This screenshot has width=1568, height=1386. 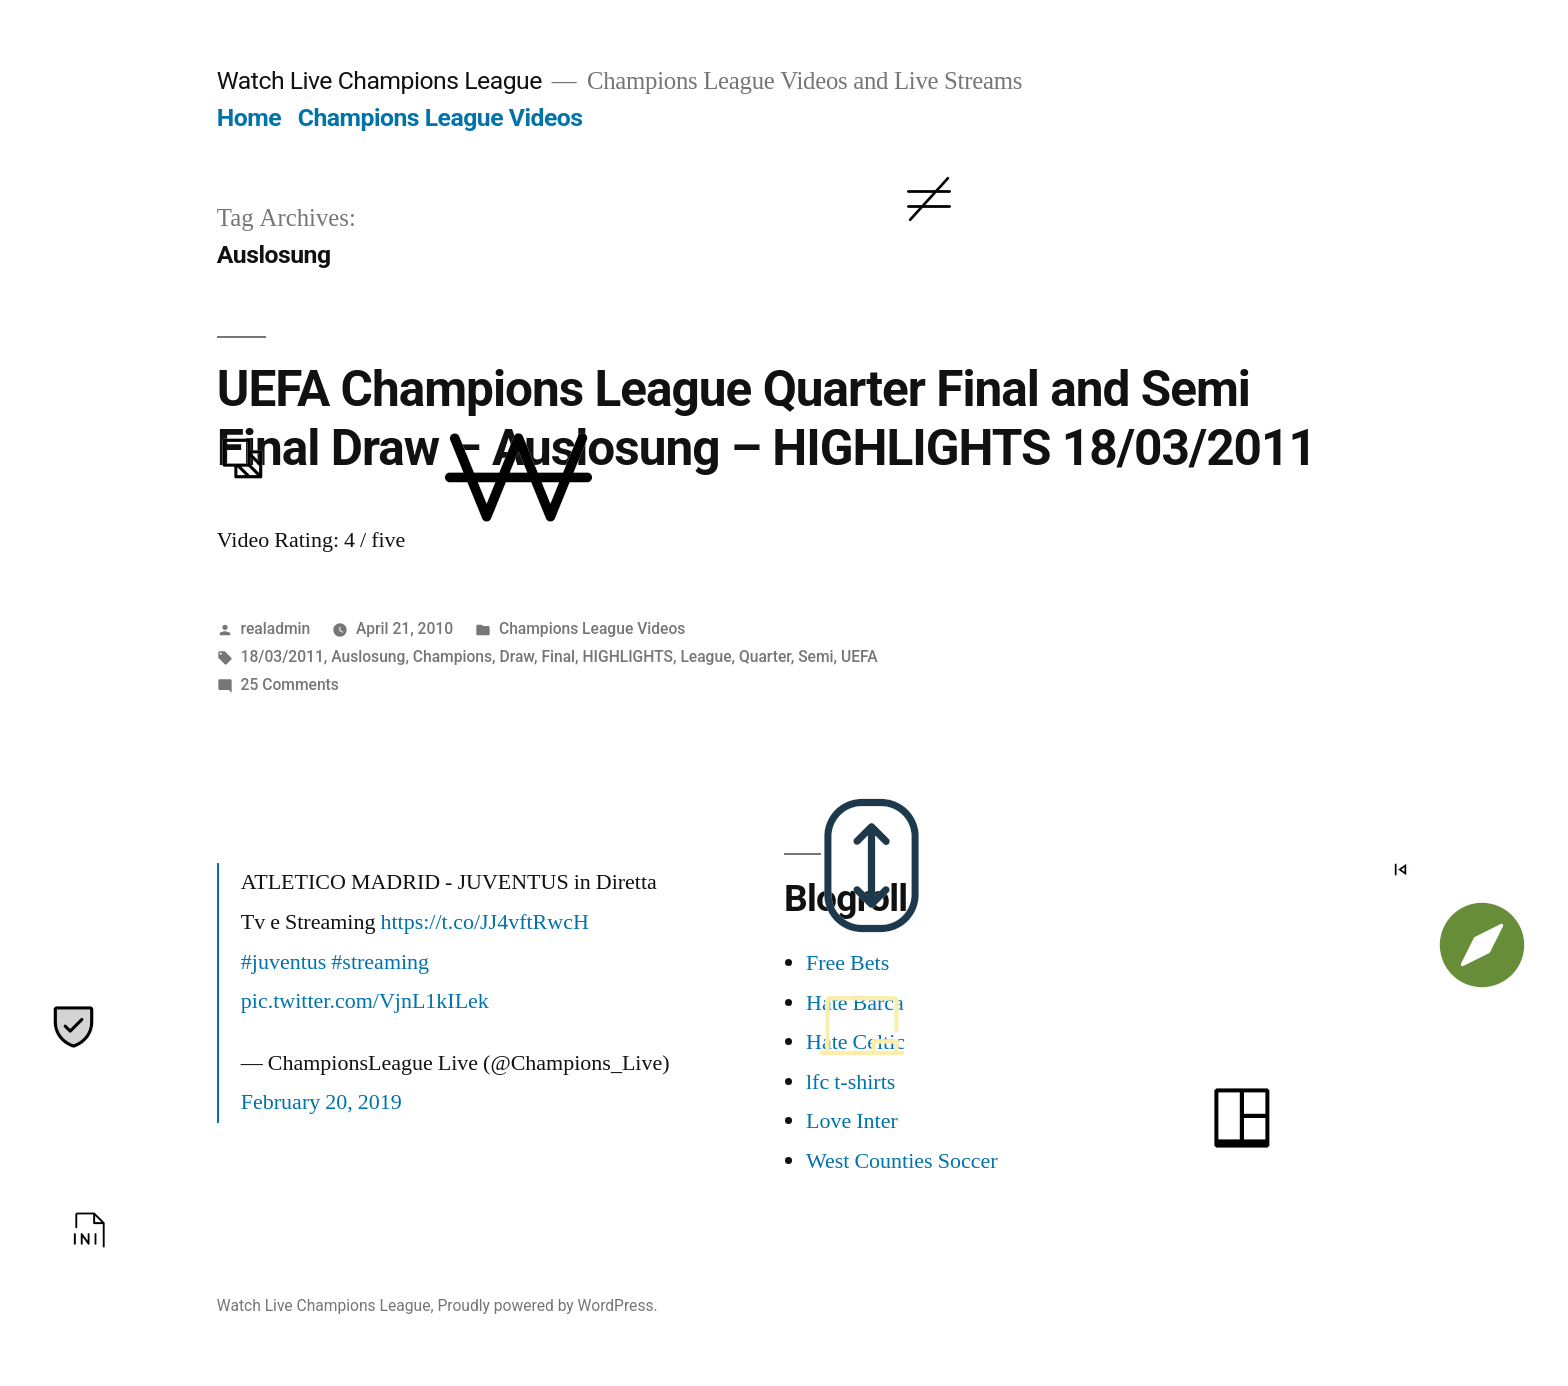 What do you see at coordinates (862, 1027) in the screenshot?
I see `open whiteboard or presentation mode` at bounding box center [862, 1027].